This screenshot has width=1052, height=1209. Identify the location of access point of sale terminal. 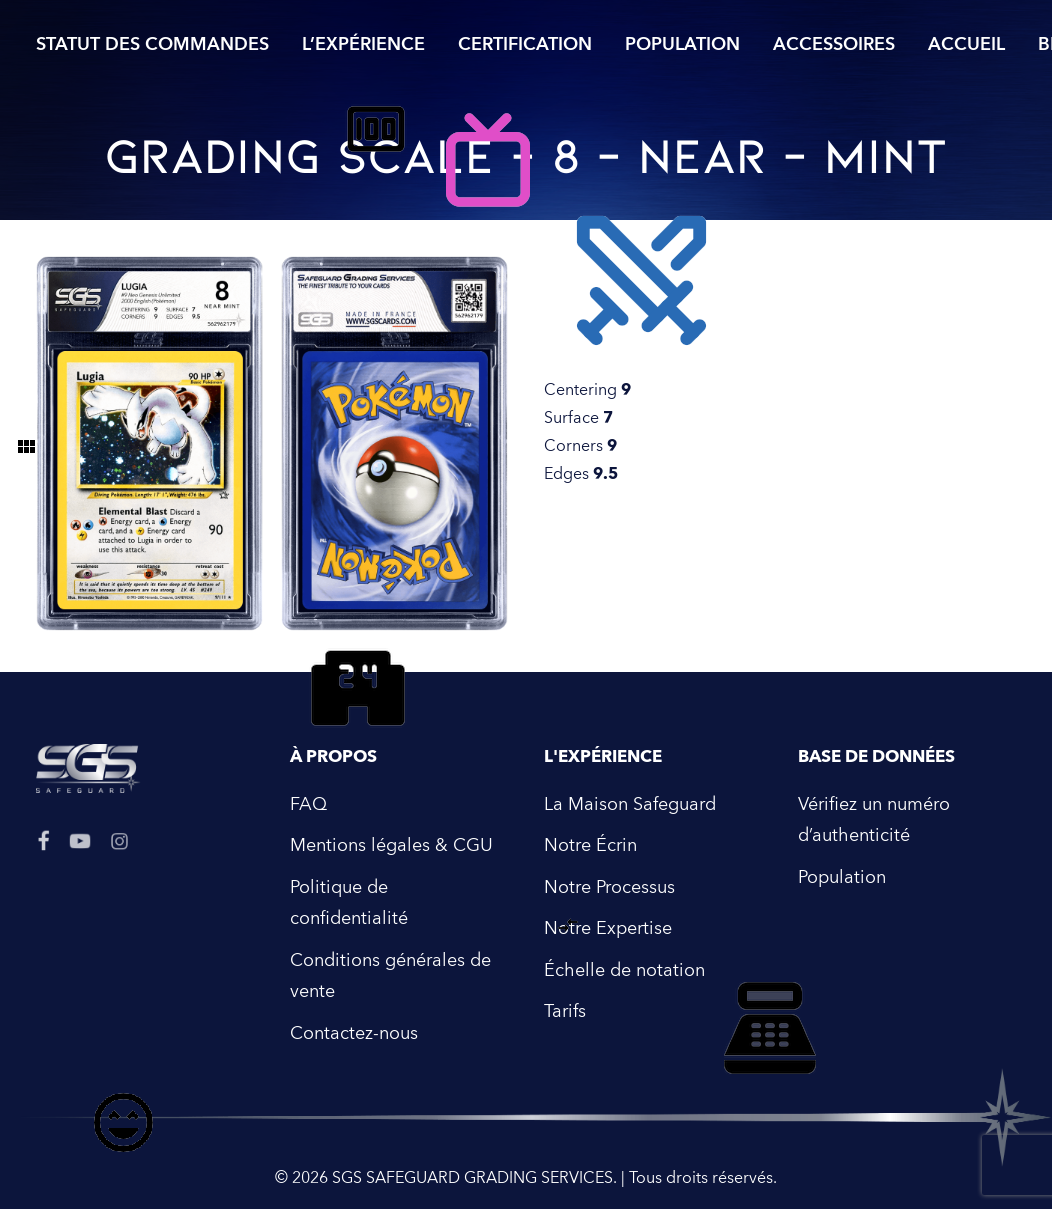
(770, 1028).